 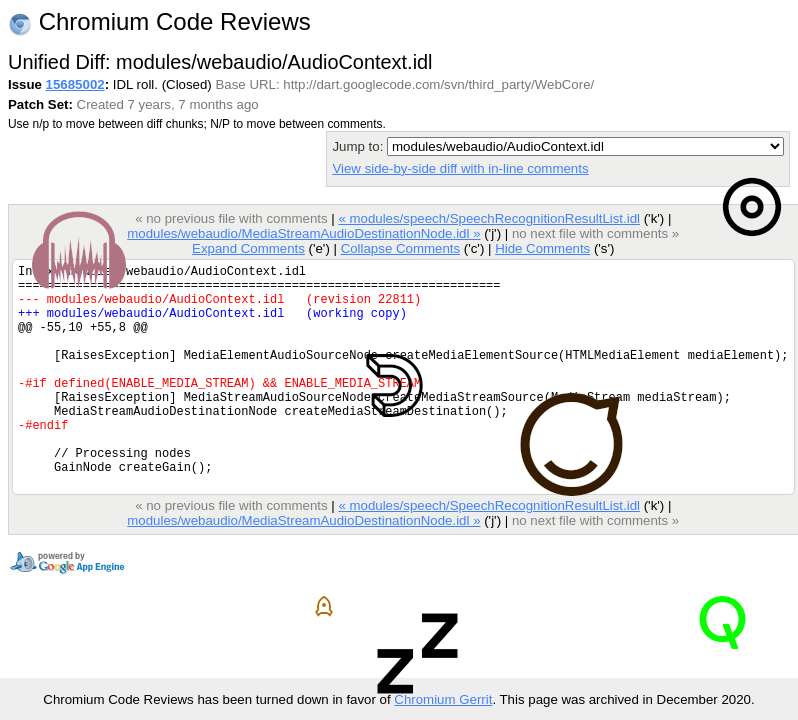 I want to click on open the Staffbase employee communications app, so click(x=571, y=444).